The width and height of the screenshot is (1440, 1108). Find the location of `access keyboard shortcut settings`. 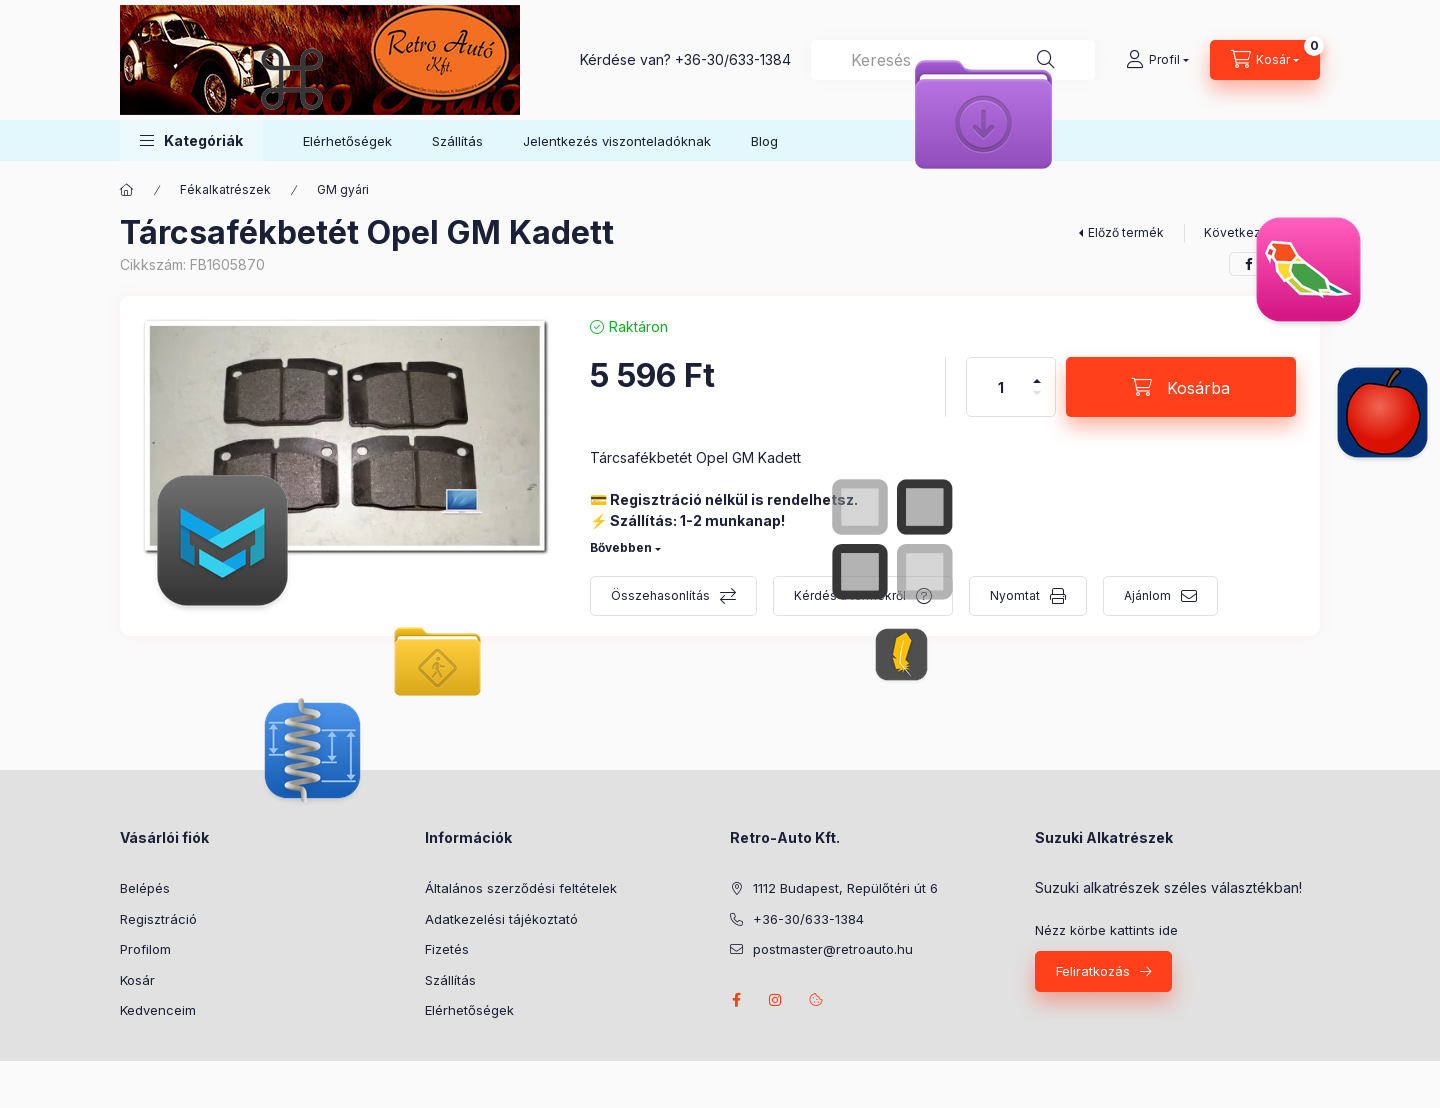

access keyboard shortcut settings is located at coordinates (292, 79).